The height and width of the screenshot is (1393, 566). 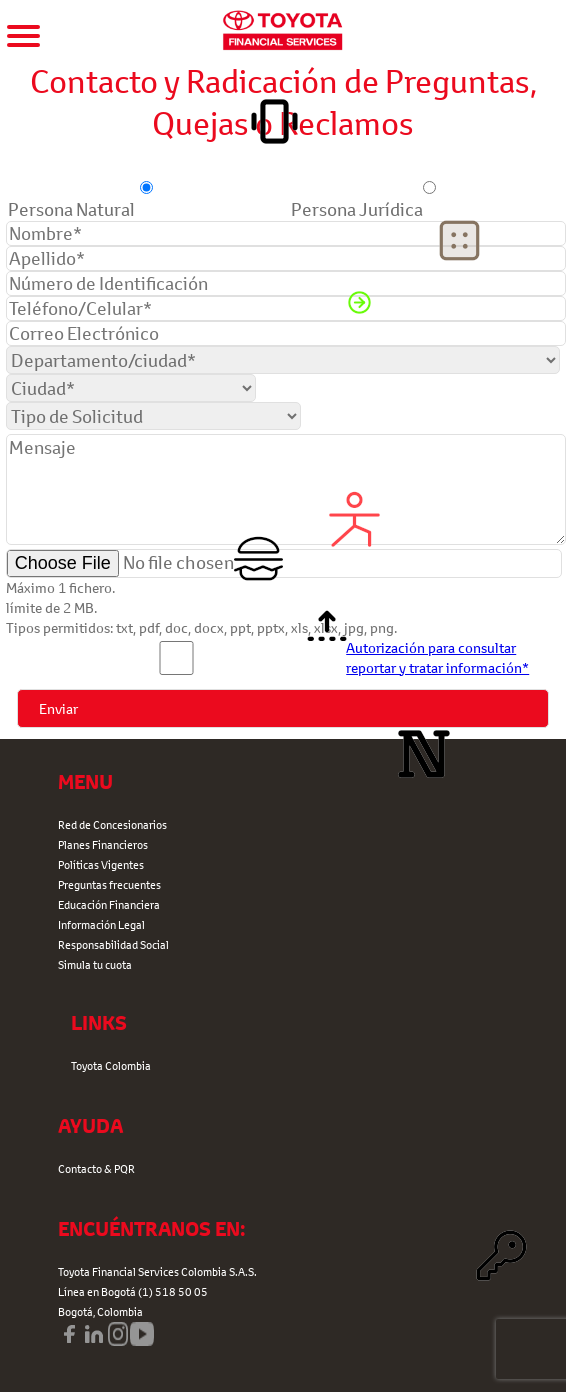 What do you see at coordinates (359, 302) in the screenshot?
I see `proceed to the next step` at bounding box center [359, 302].